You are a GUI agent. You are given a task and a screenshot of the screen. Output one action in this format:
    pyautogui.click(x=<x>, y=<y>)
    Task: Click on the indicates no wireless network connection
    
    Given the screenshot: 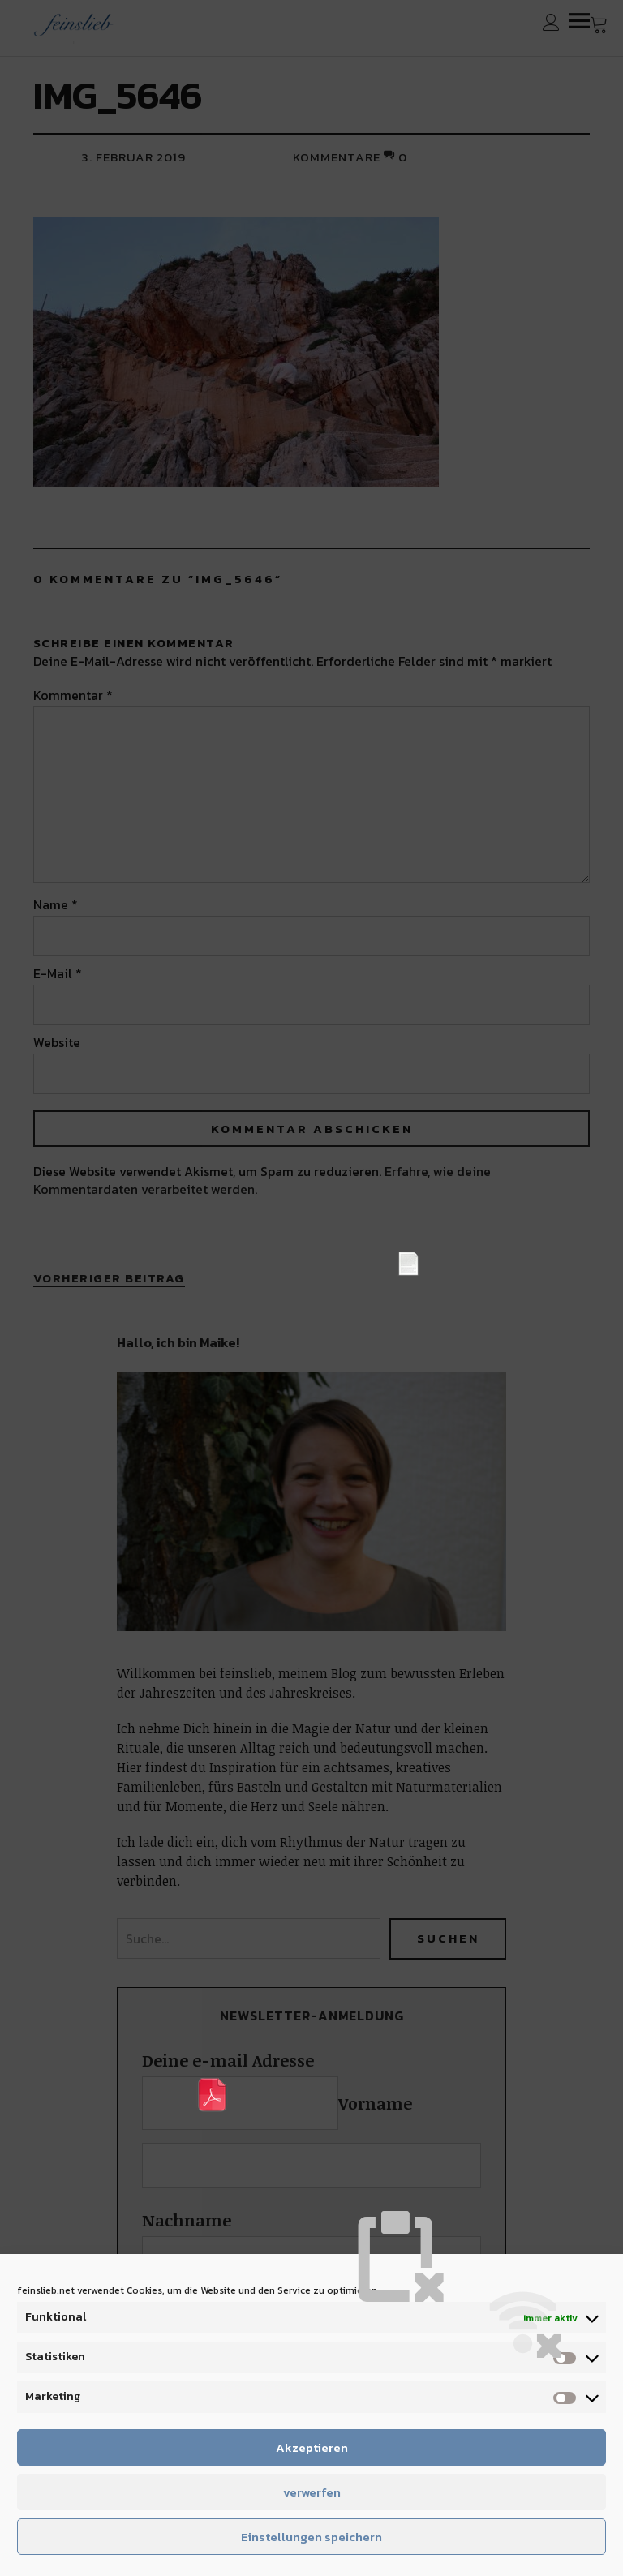 What is the action you would take?
    pyautogui.click(x=522, y=2320)
    